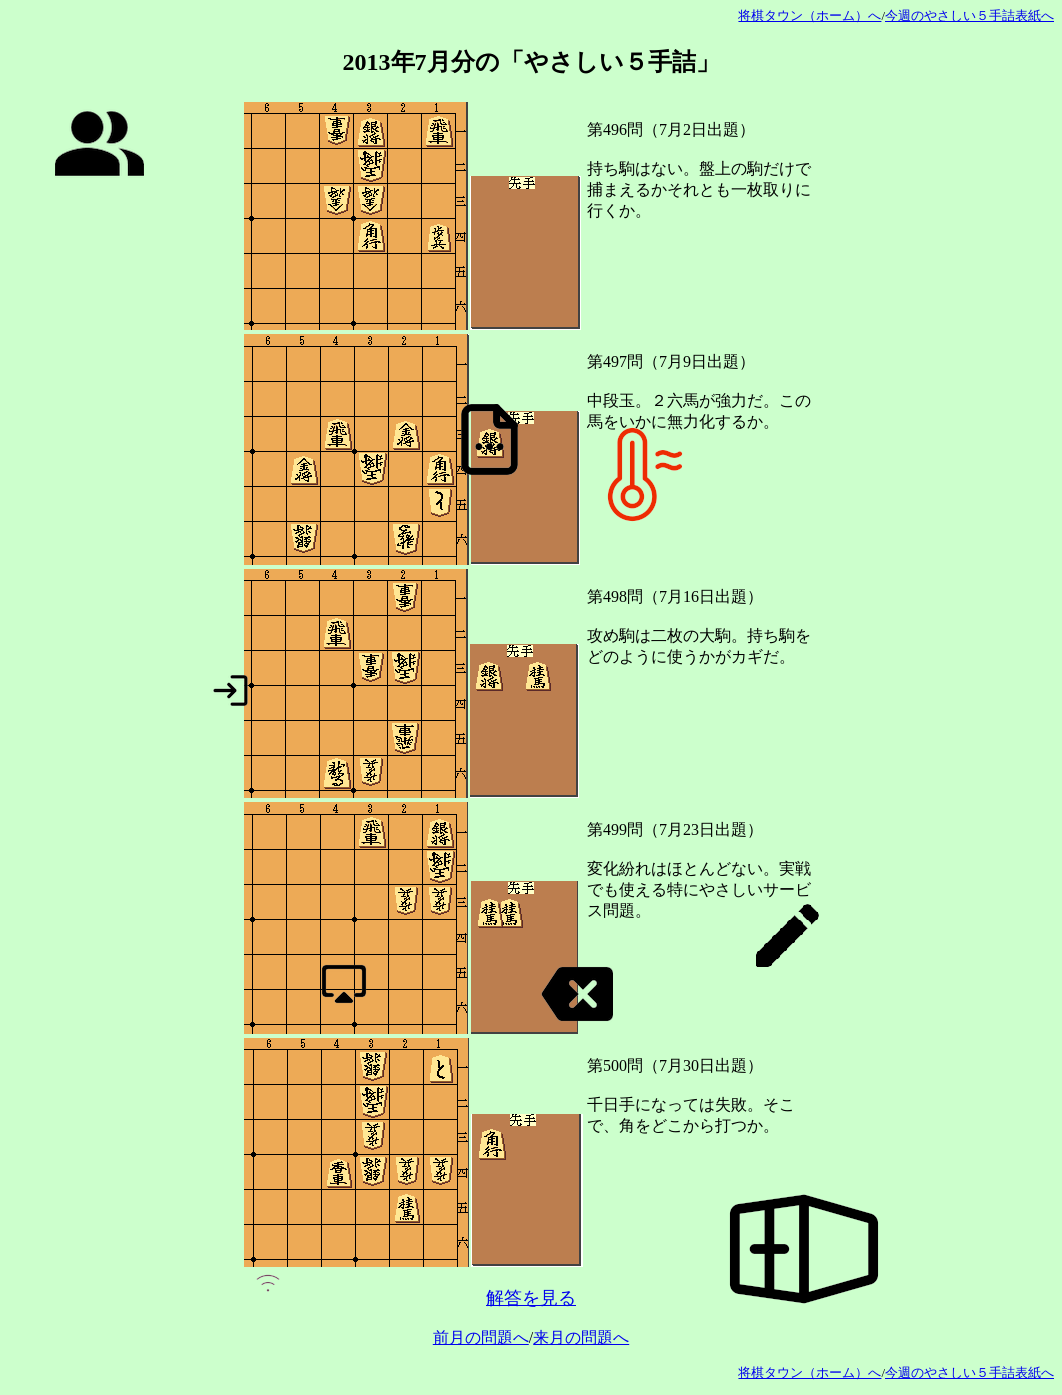  What do you see at coordinates (99, 143) in the screenshot?
I see `view contacts or people list` at bounding box center [99, 143].